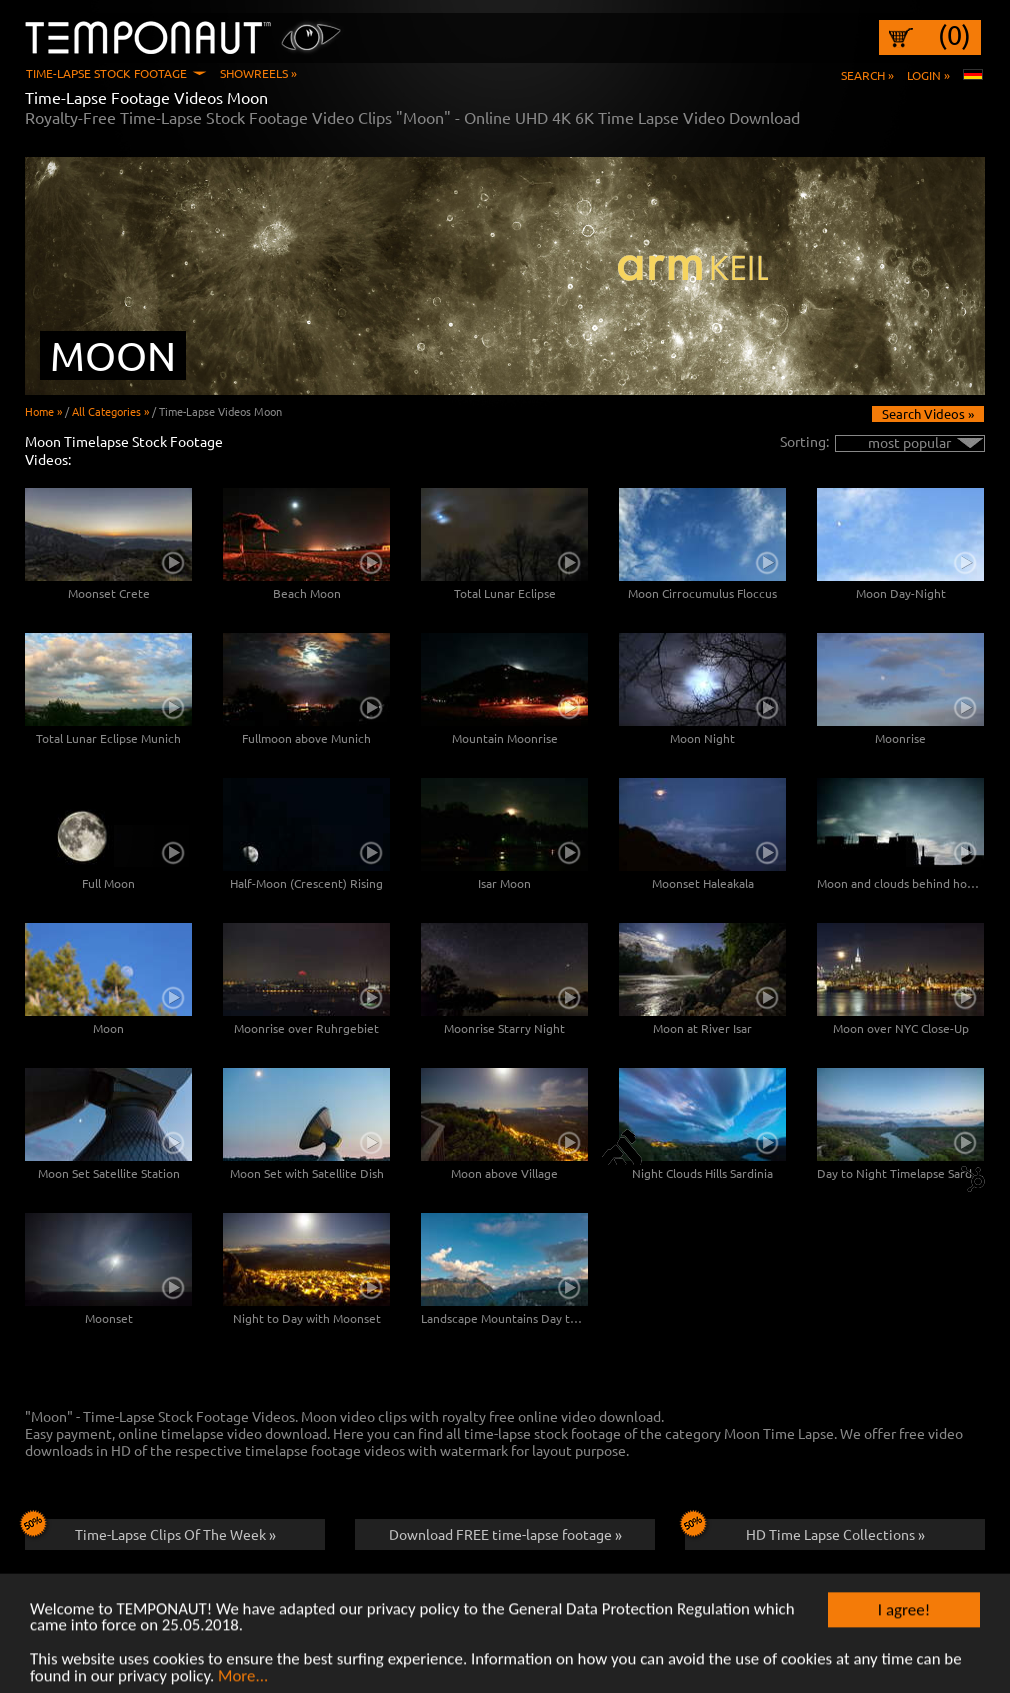  What do you see at coordinates (622, 1147) in the screenshot?
I see `Kong API gateway logo` at bounding box center [622, 1147].